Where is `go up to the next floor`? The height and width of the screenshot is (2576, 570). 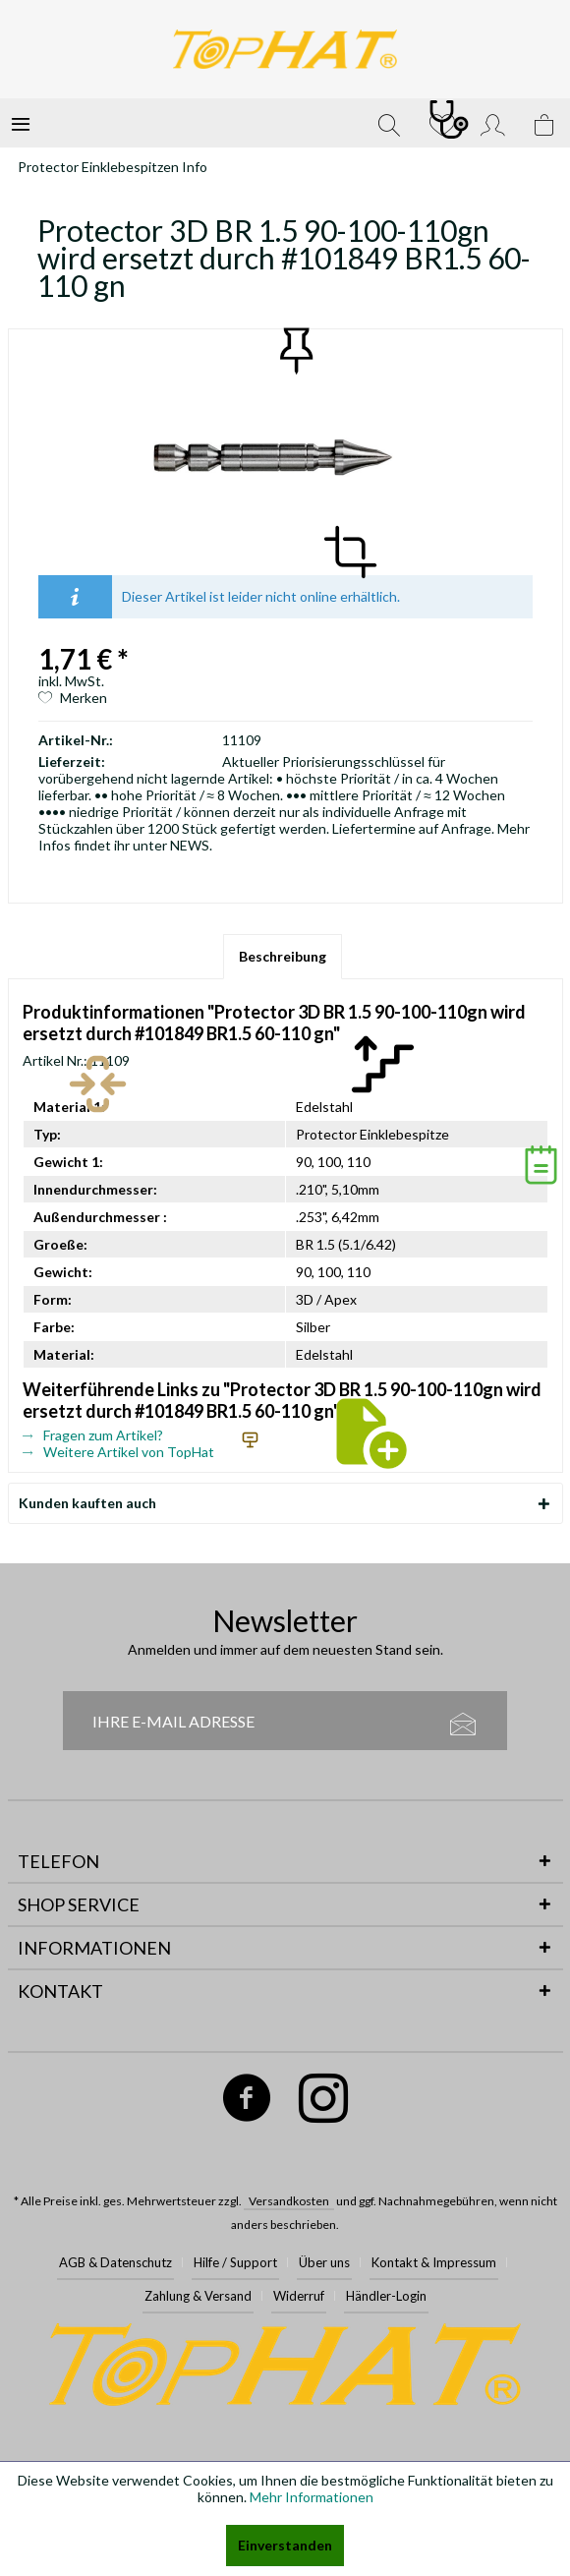
go up to the next floor is located at coordinates (382, 1064).